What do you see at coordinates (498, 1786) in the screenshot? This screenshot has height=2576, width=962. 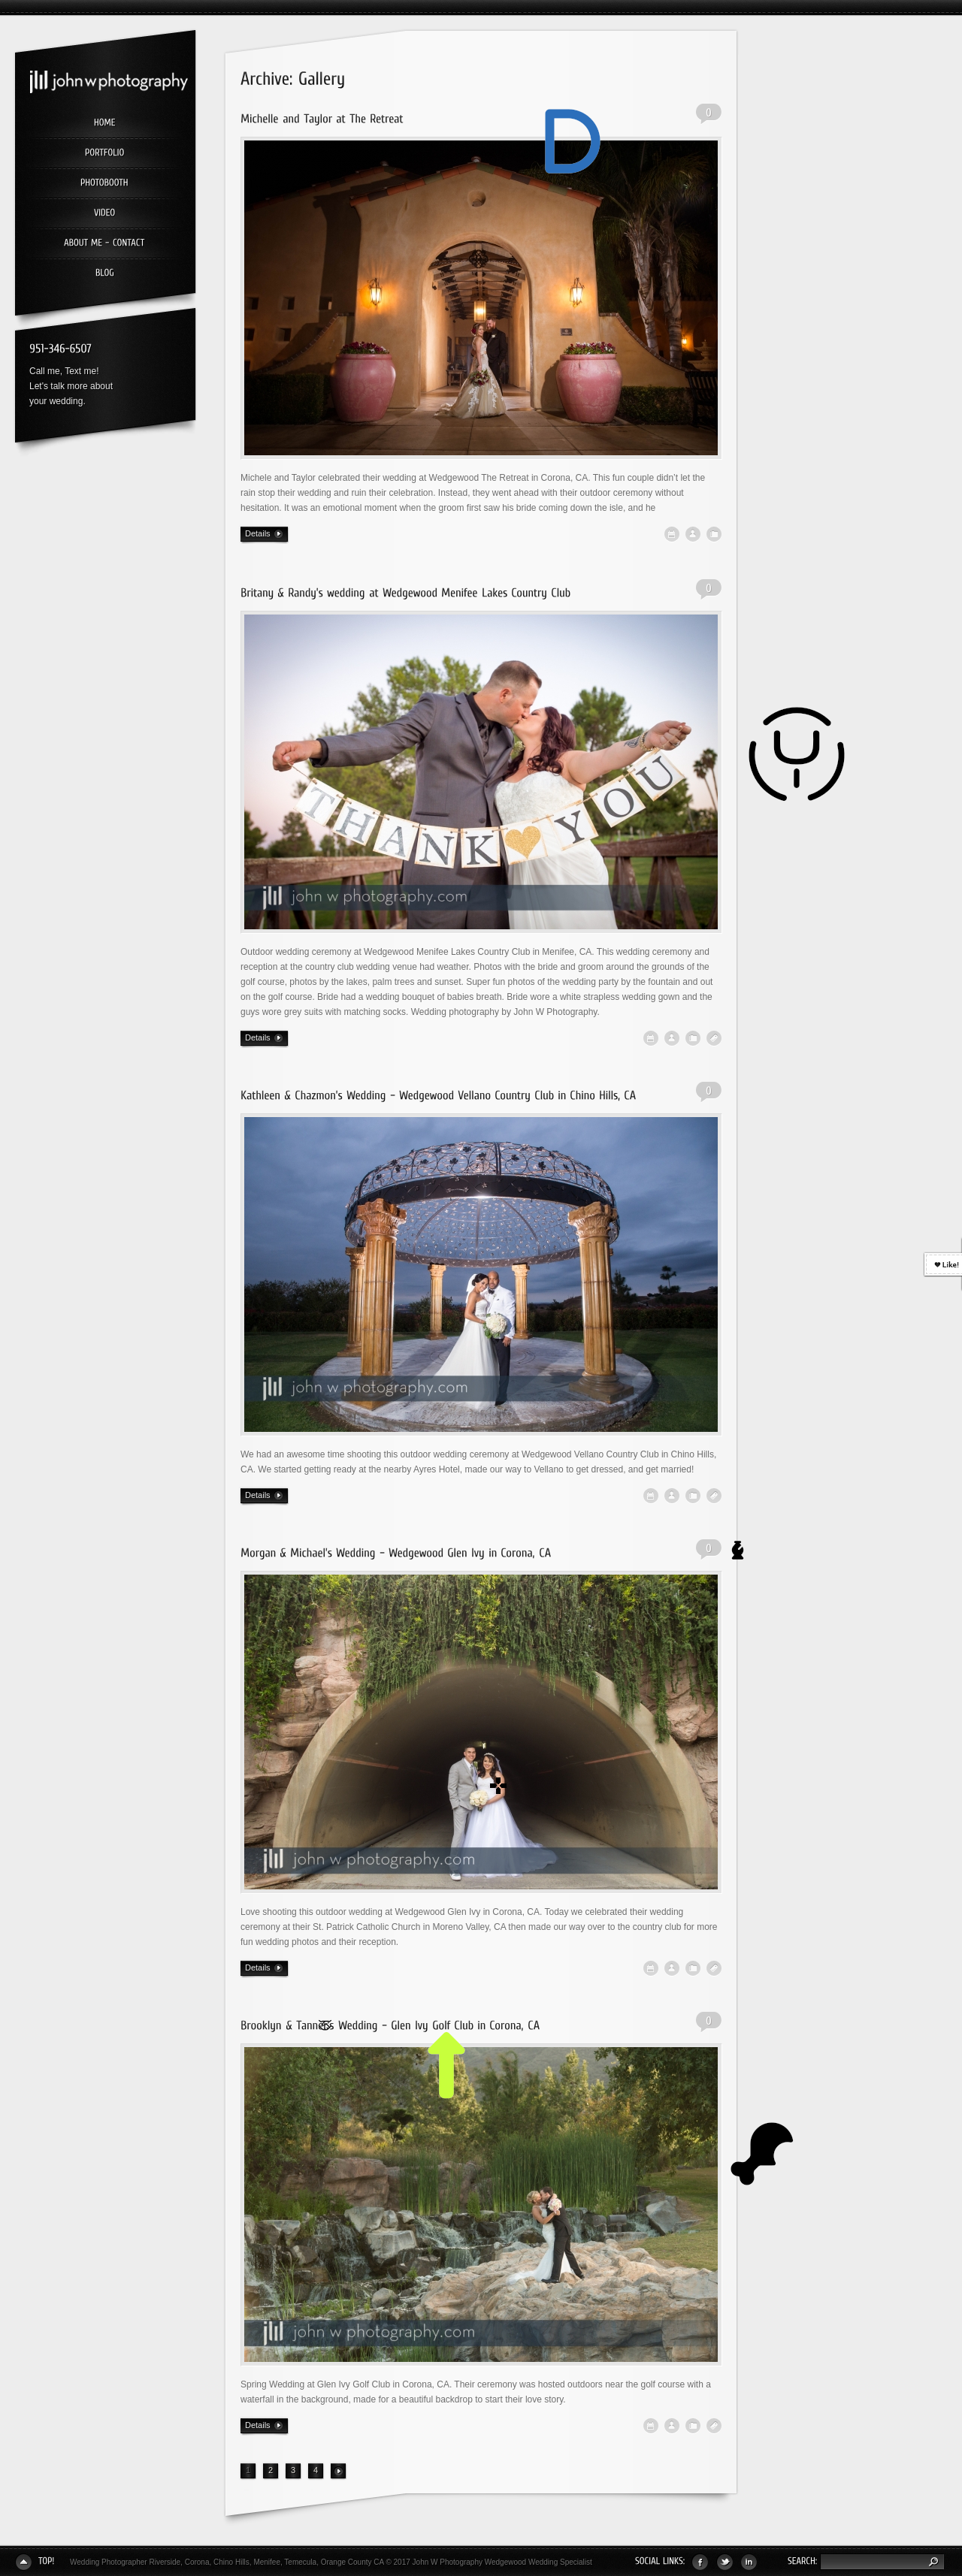 I see `access gaming features or game mode` at bounding box center [498, 1786].